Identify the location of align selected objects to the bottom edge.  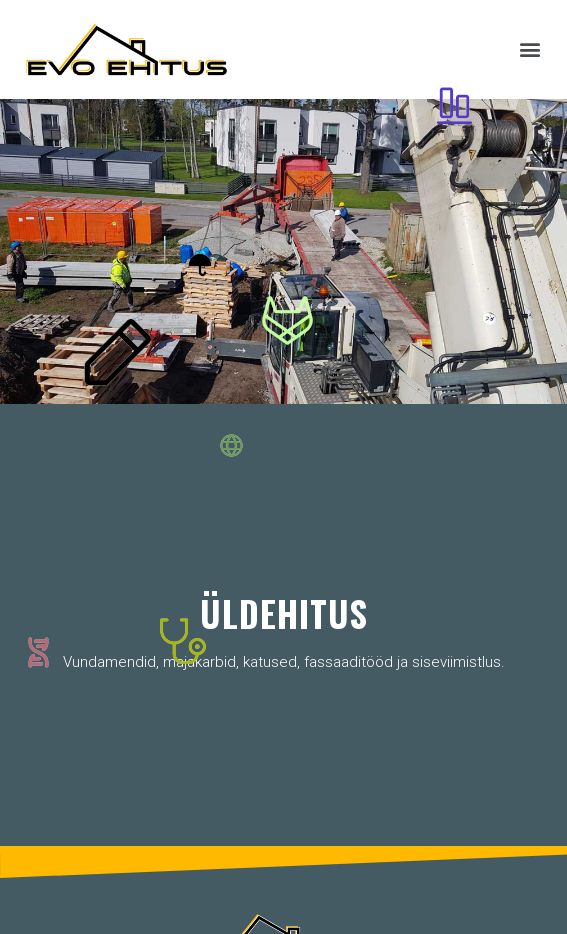
(454, 106).